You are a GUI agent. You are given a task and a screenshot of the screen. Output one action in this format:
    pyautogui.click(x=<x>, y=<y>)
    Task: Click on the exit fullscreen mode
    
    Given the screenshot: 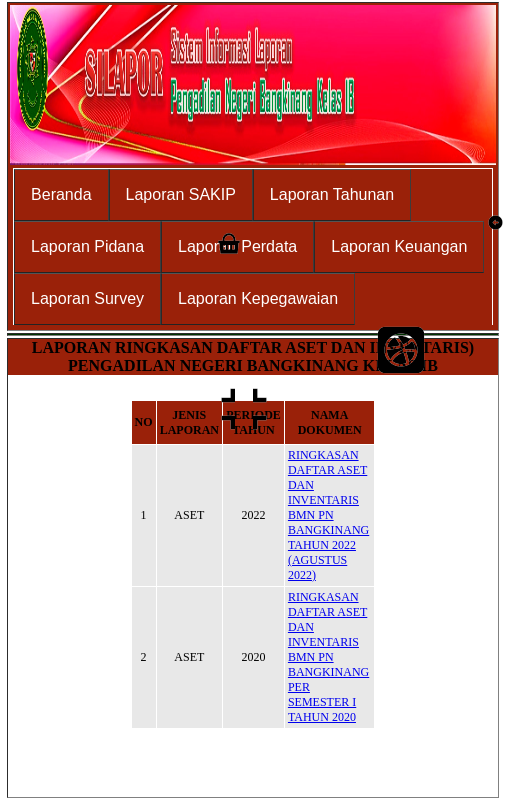 What is the action you would take?
    pyautogui.click(x=244, y=409)
    